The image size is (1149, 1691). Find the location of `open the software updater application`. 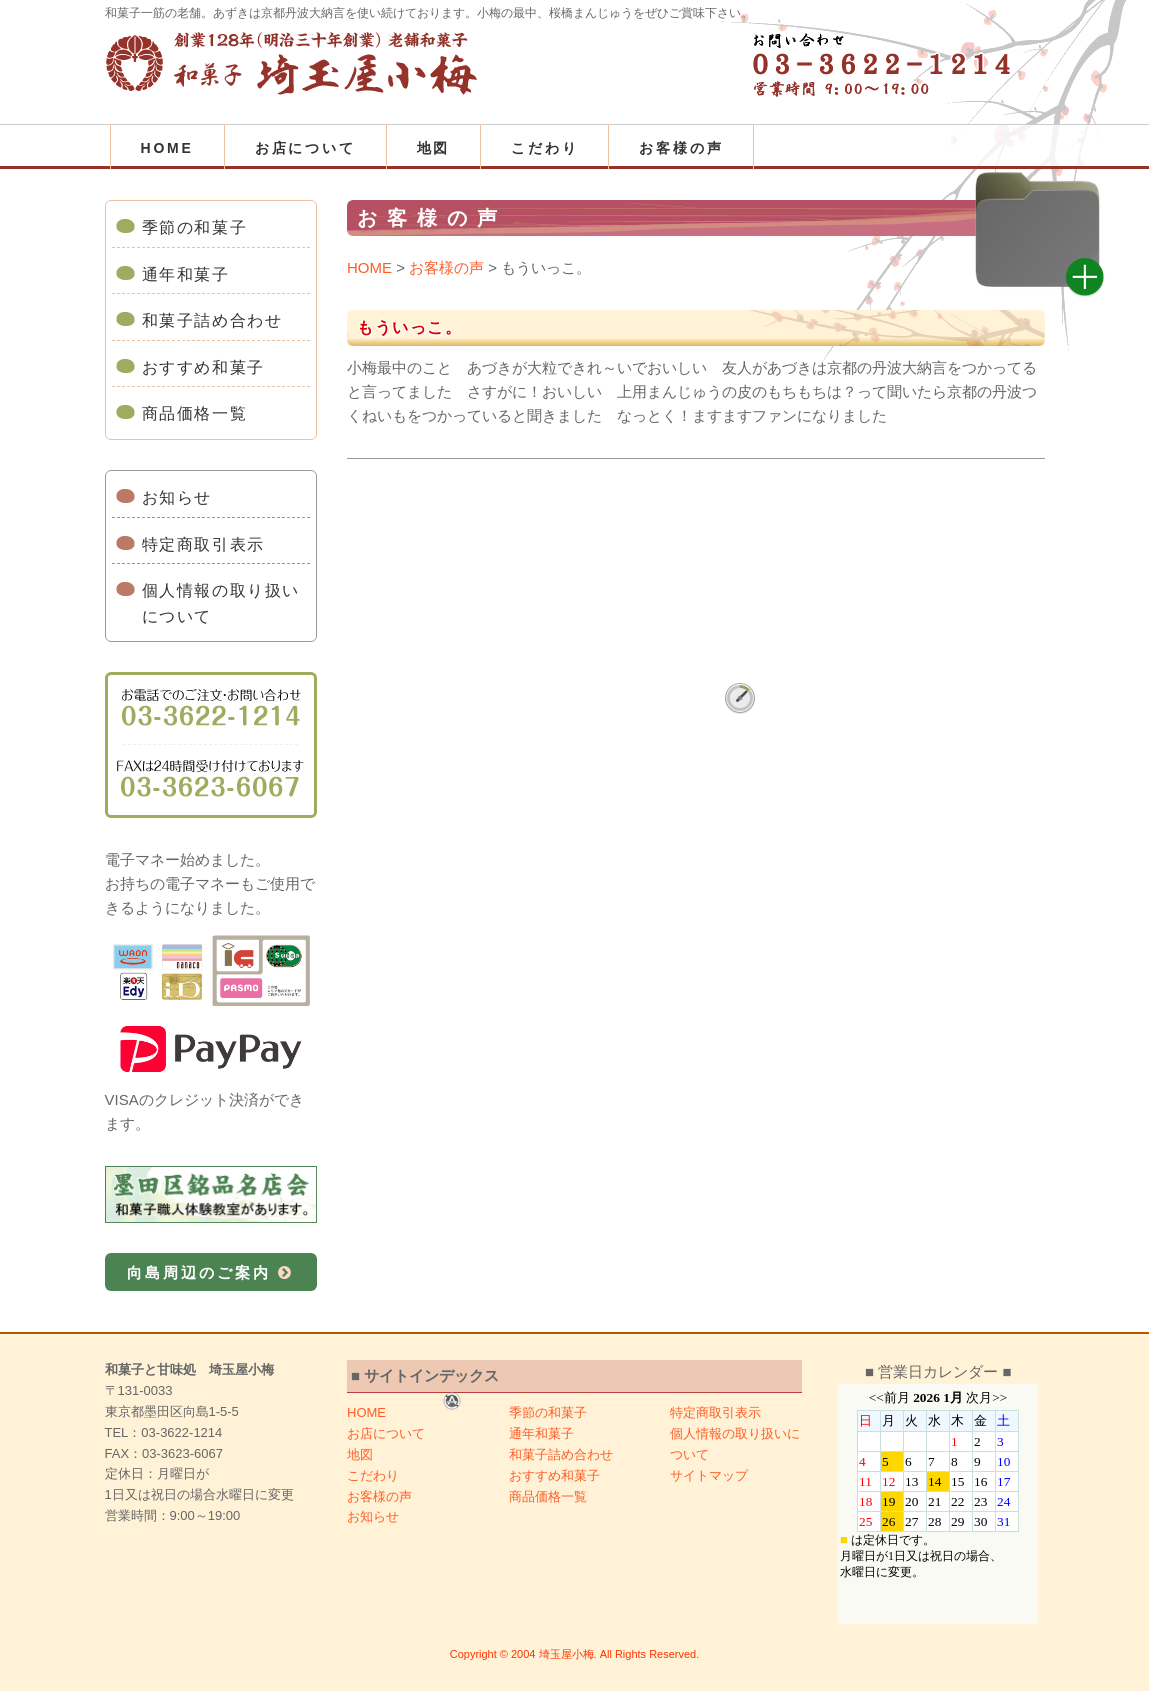

open the software updater application is located at coordinates (452, 1401).